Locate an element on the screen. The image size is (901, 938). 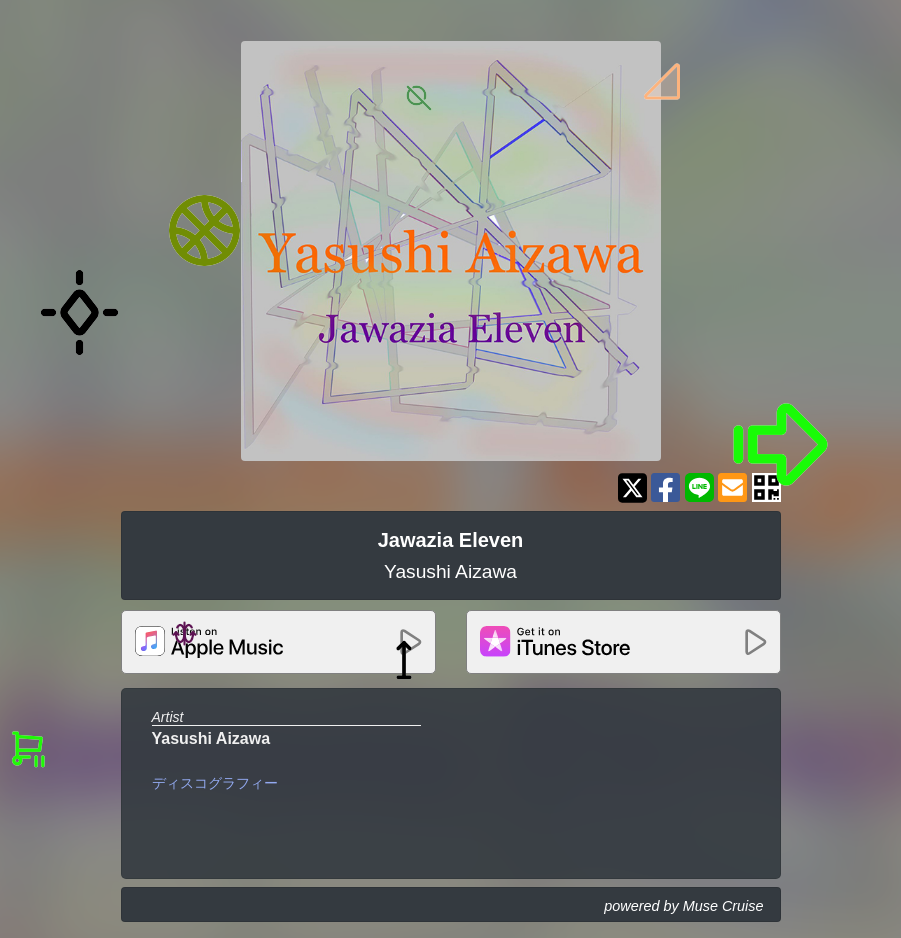
align keyframe to center of timeline is located at coordinates (79, 312).